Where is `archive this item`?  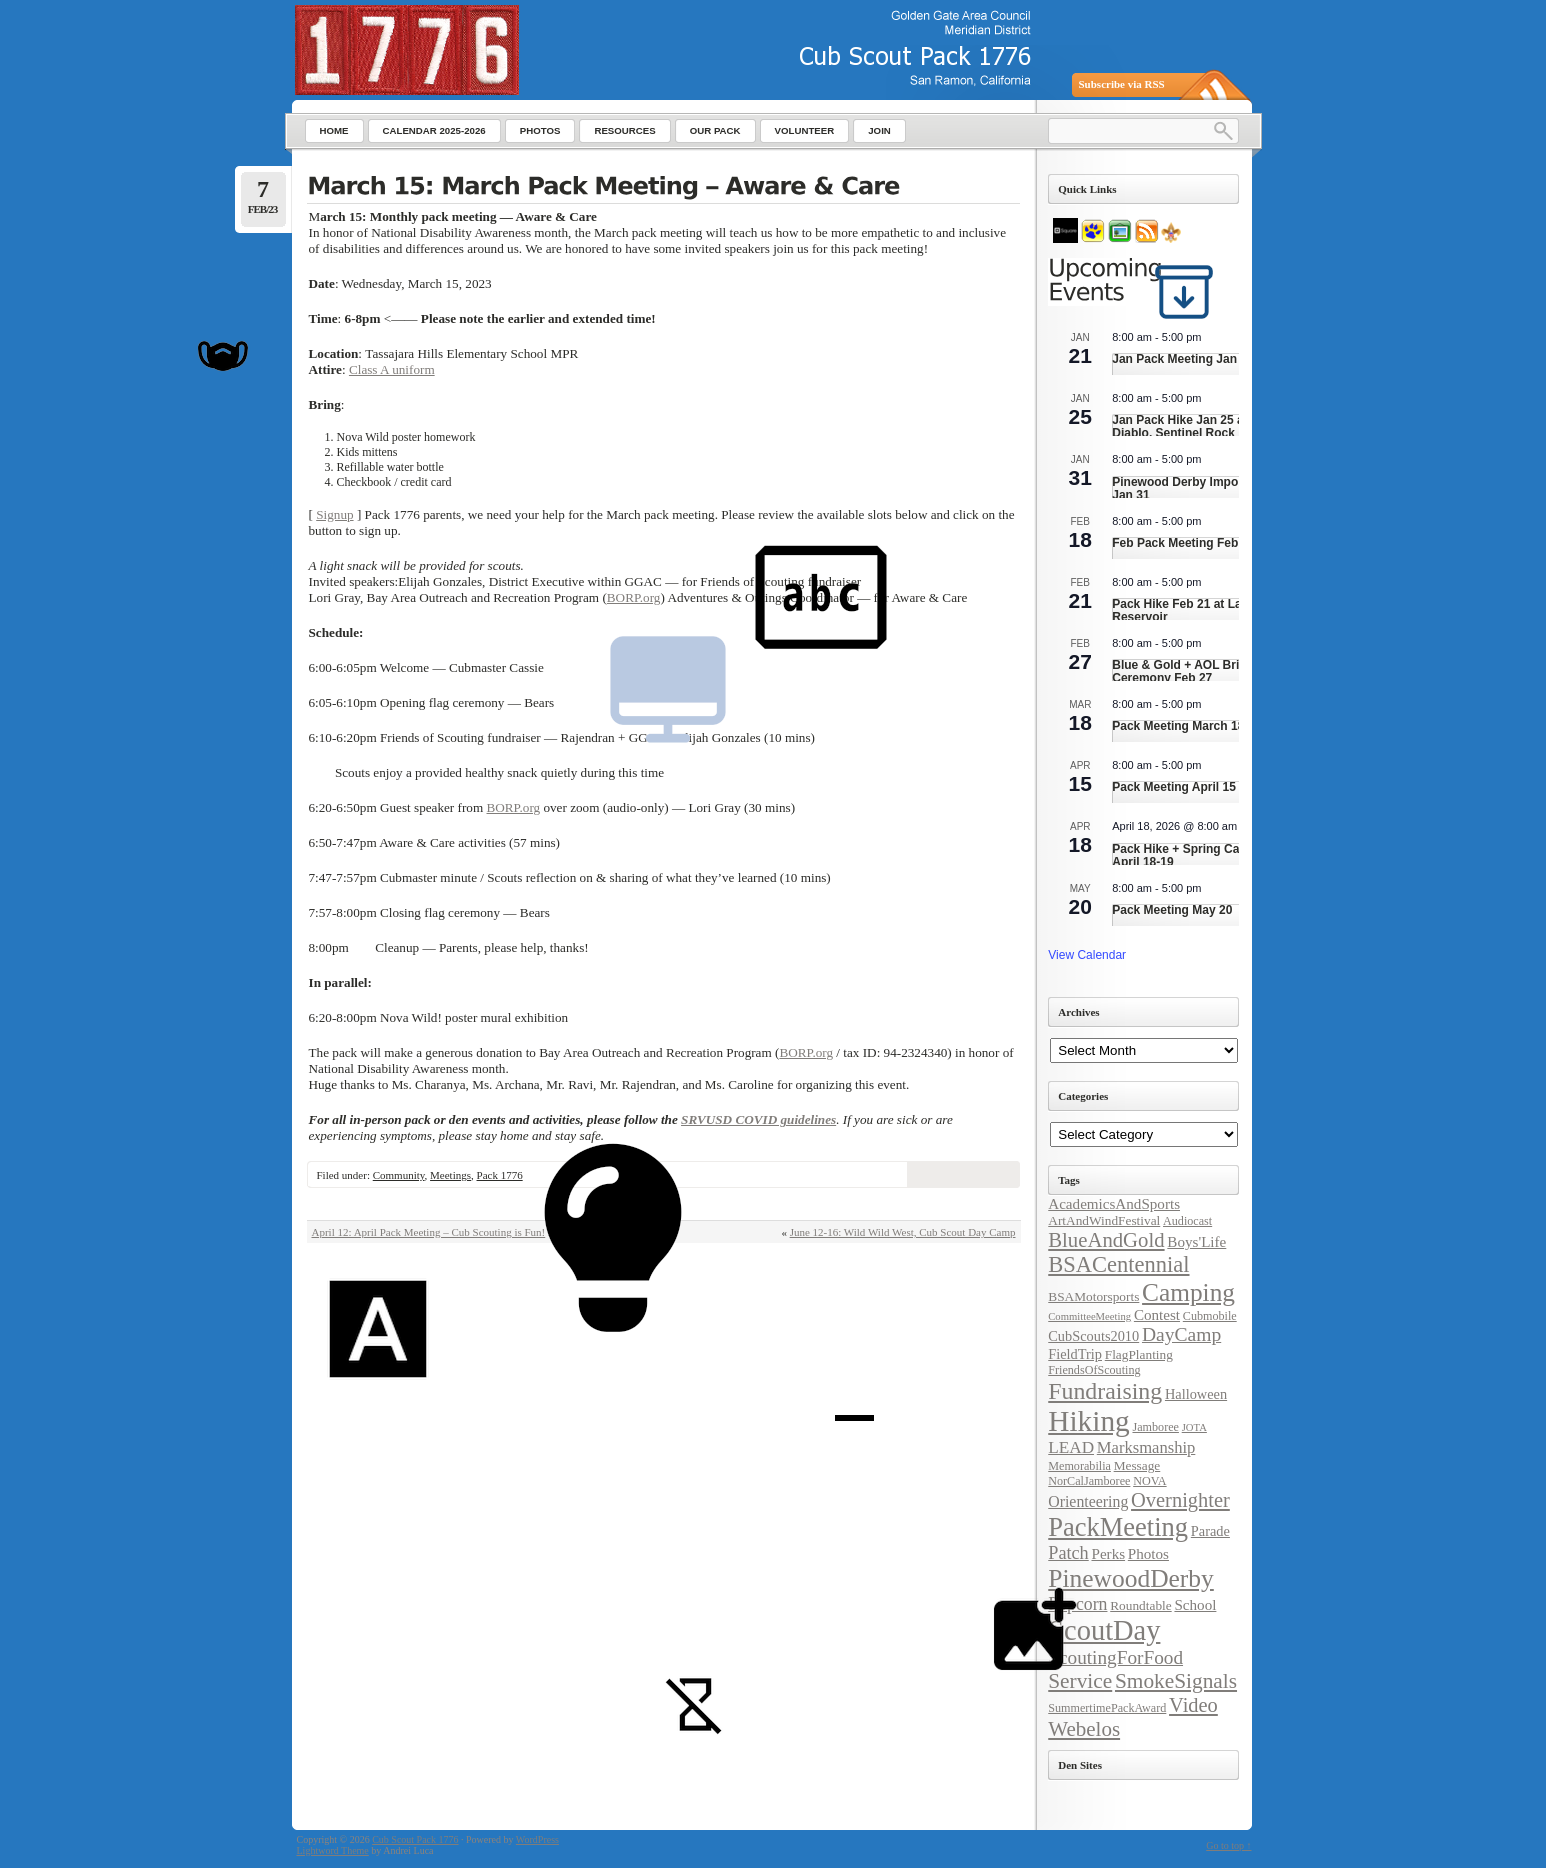
archive this item is located at coordinates (1184, 292).